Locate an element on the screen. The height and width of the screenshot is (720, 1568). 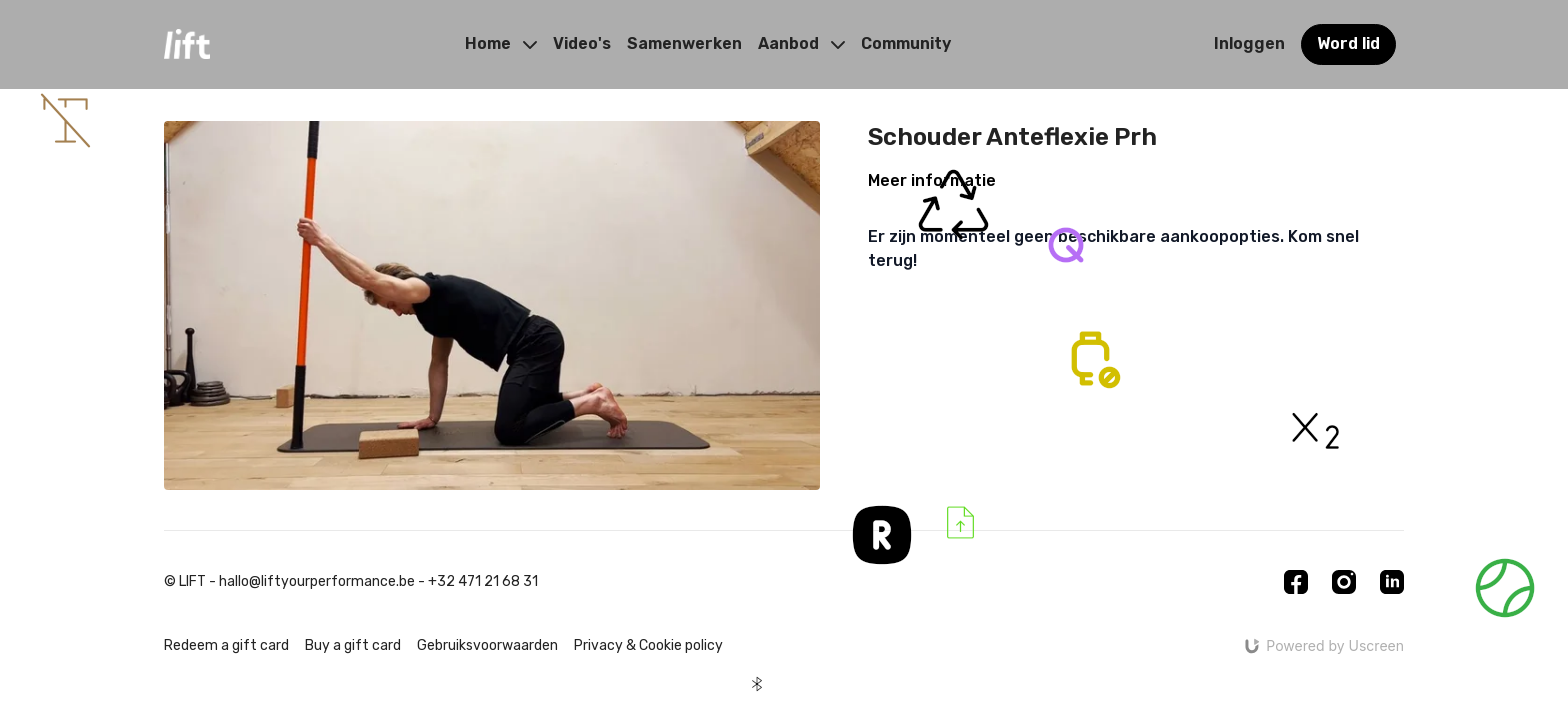
disable text formatting is located at coordinates (65, 120).